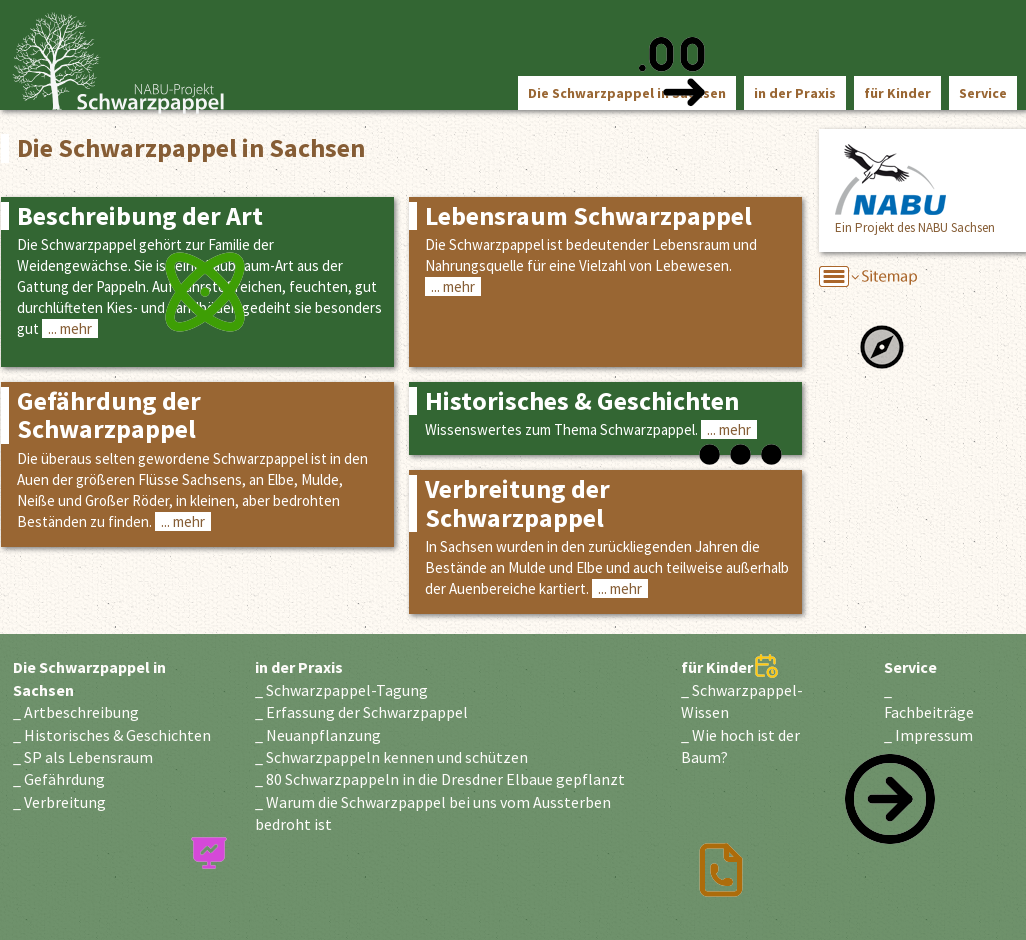 This screenshot has height=940, width=1026. Describe the element at coordinates (209, 853) in the screenshot. I see `start a presentation or slideshow` at that location.